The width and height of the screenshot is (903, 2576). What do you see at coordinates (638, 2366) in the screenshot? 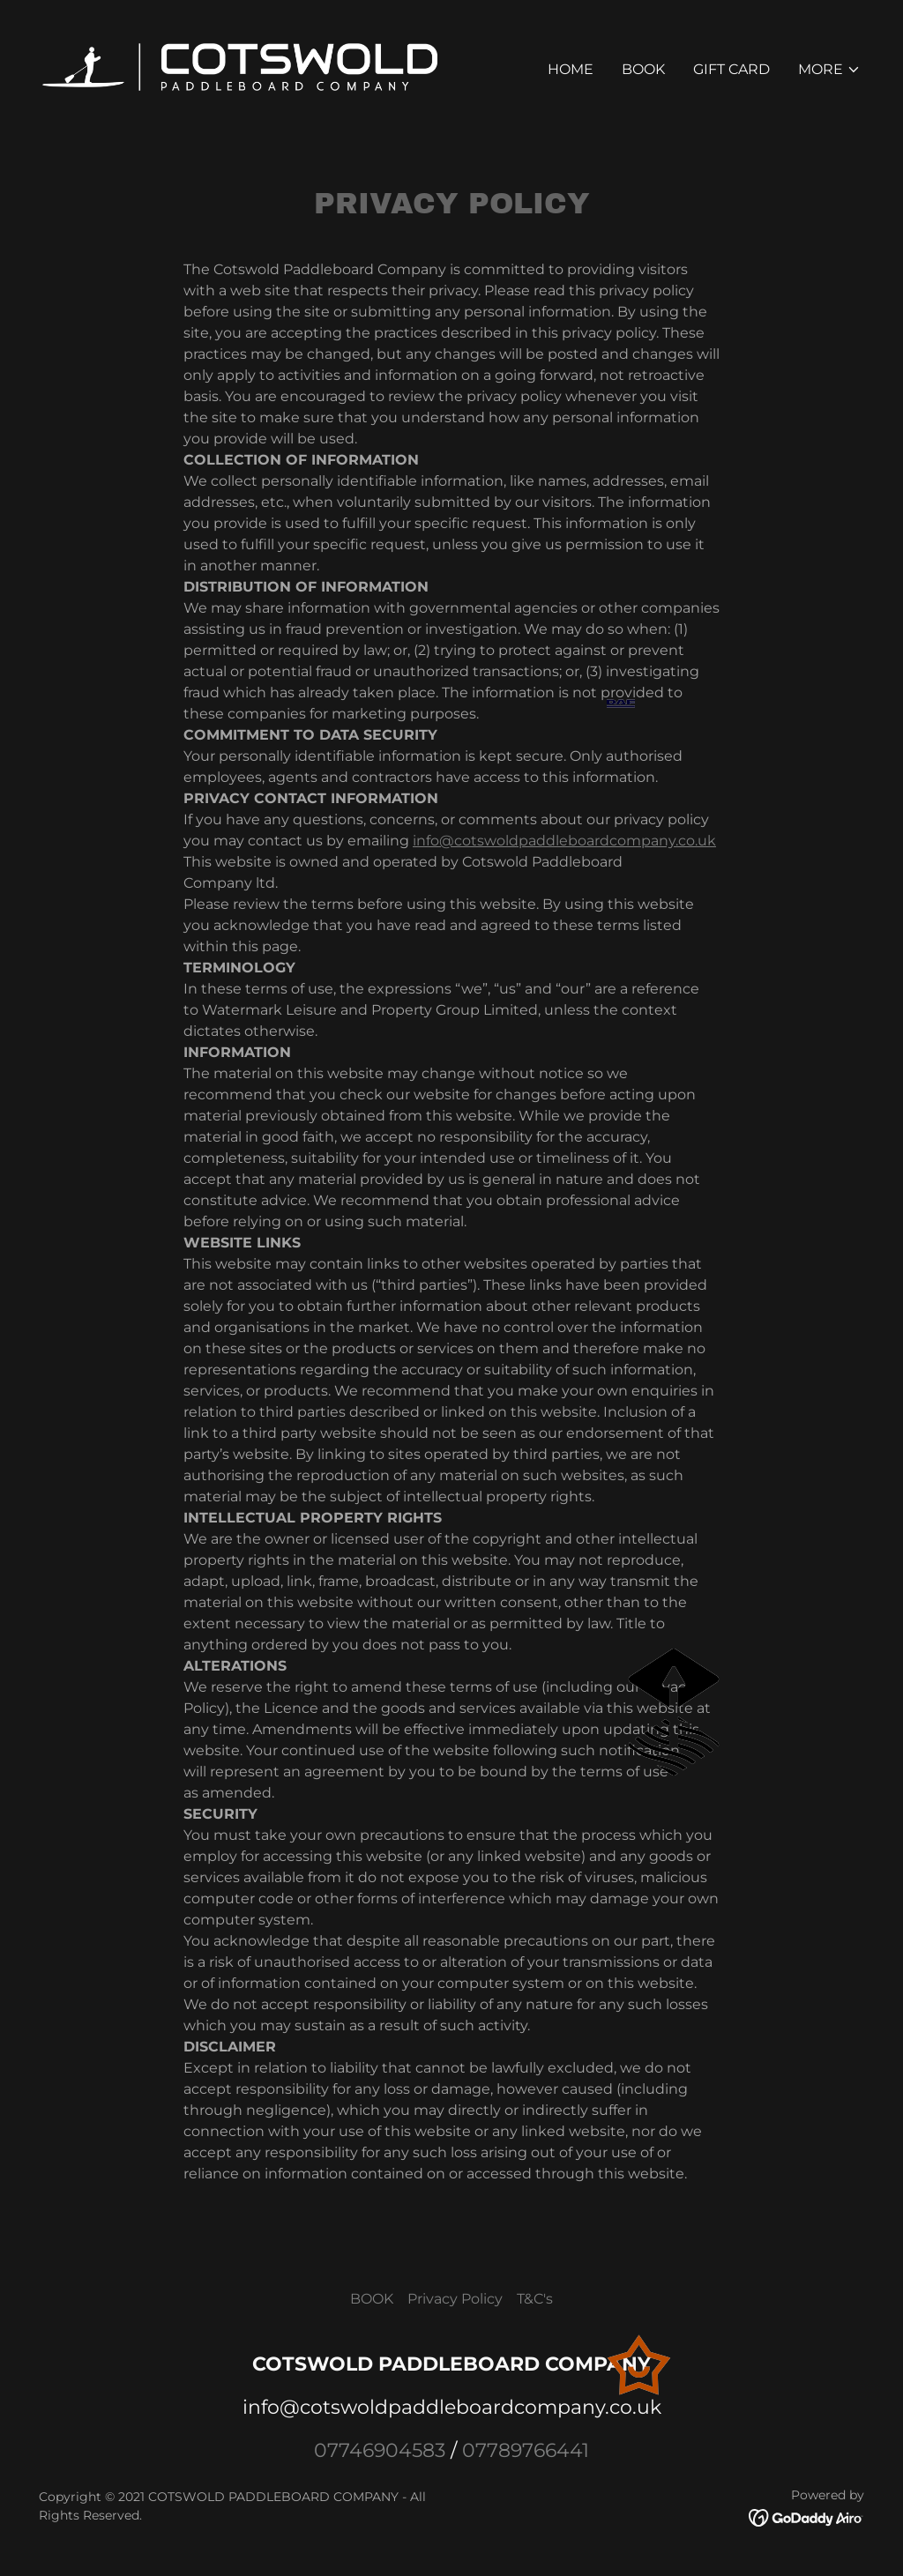
I see `mark as favorite with positive feedback` at bounding box center [638, 2366].